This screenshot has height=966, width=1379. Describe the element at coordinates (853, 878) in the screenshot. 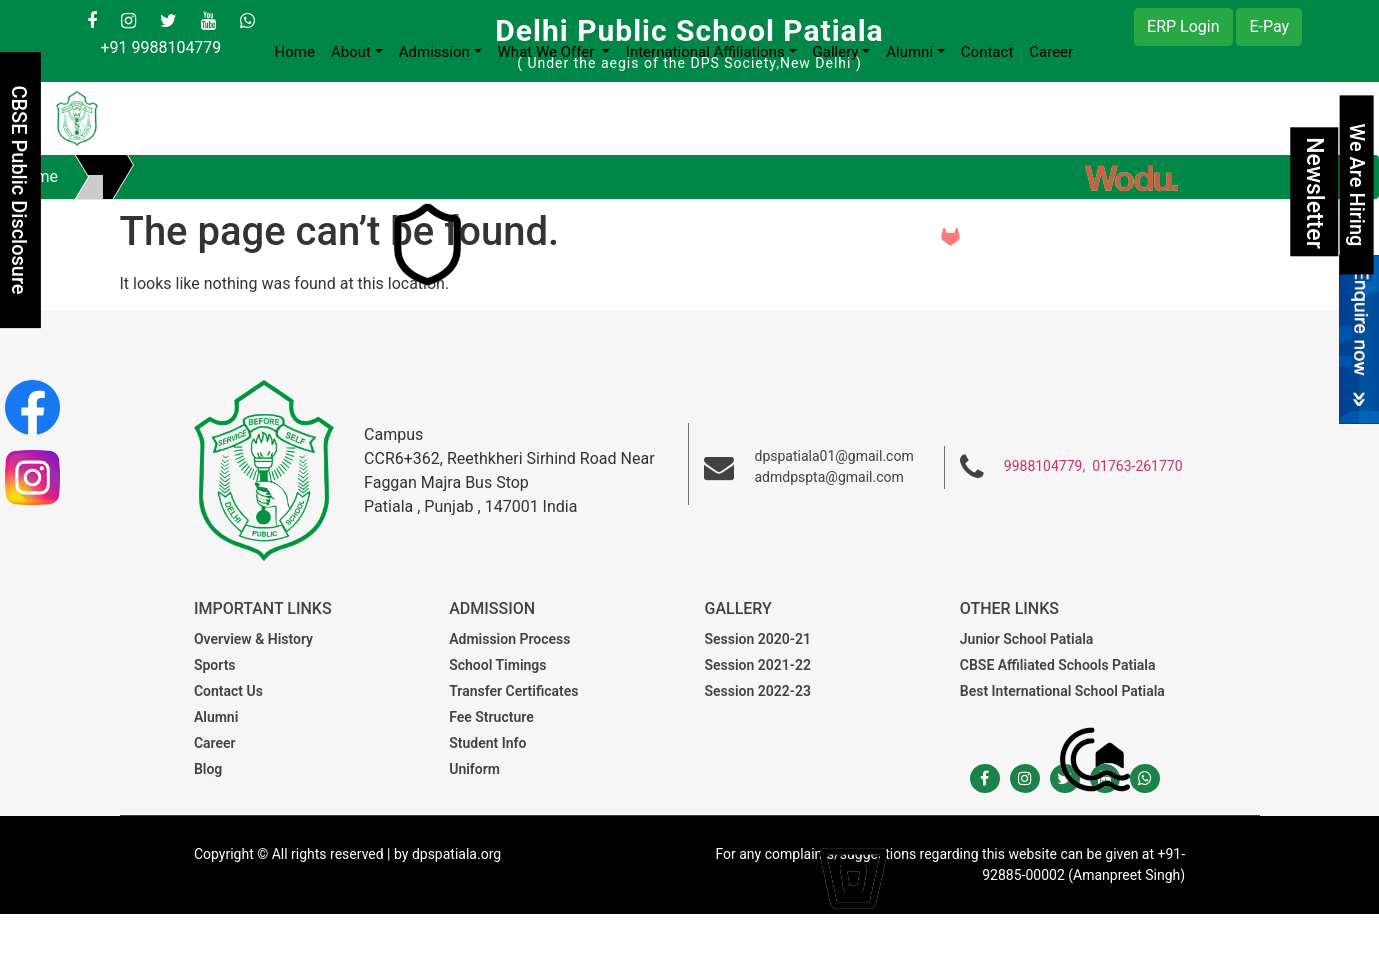

I see `open Bitbucket repository` at that location.